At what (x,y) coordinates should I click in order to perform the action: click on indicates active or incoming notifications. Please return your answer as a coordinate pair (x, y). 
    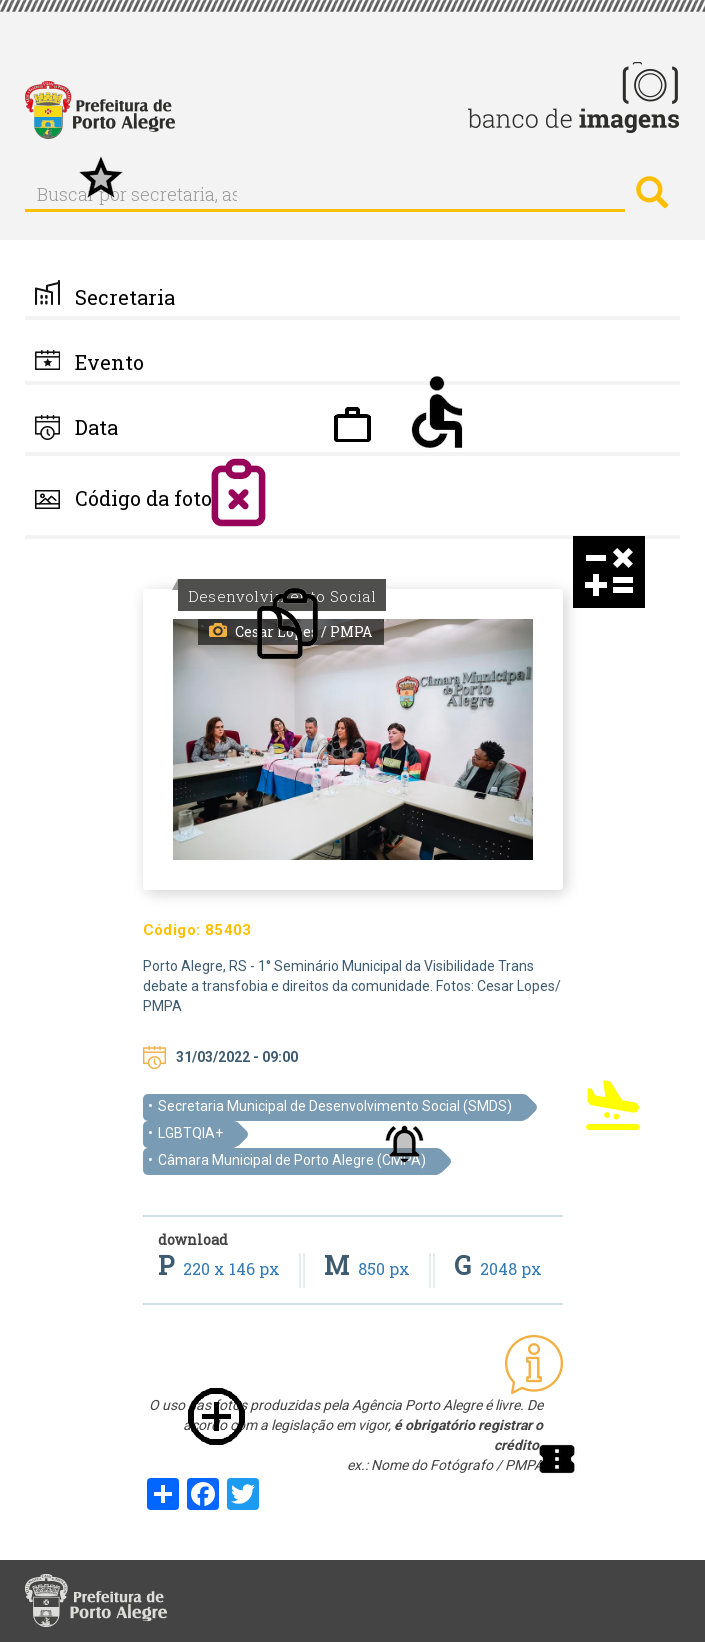
    Looking at the image, I should click on (404, 1143).